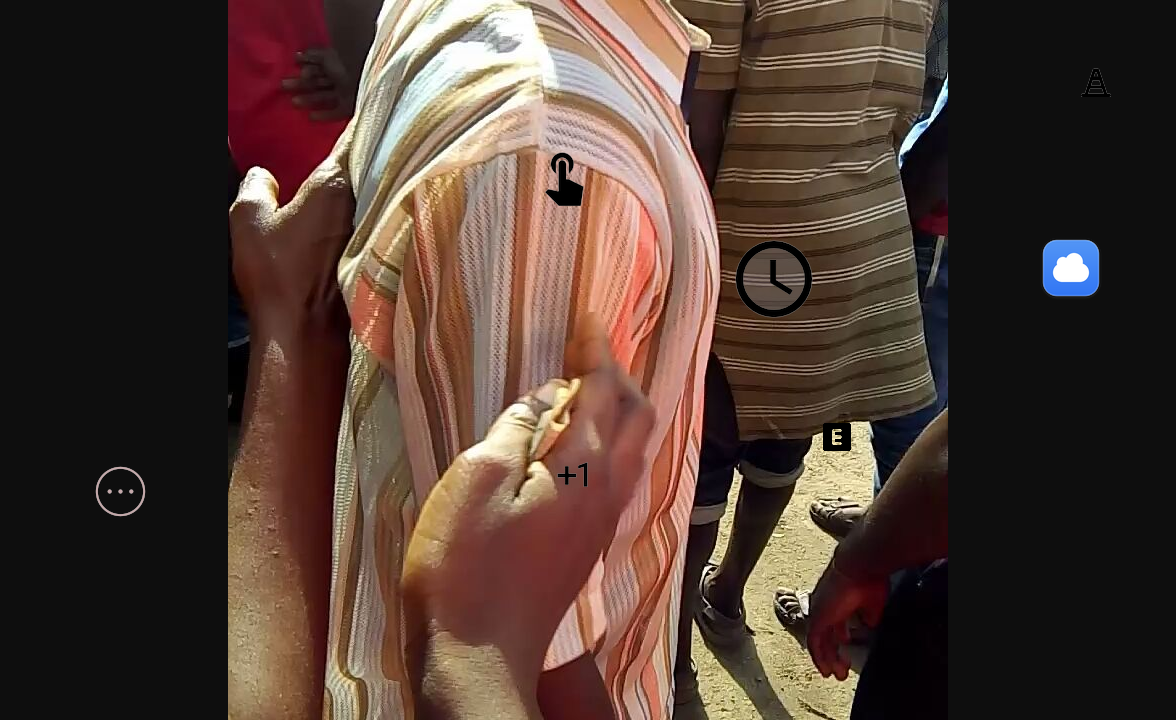 This screenshot has width=1176, height=720. Describe the element at coordinates (837, 437) in the screenshot. I see `indicates explicit content warning` at that location.